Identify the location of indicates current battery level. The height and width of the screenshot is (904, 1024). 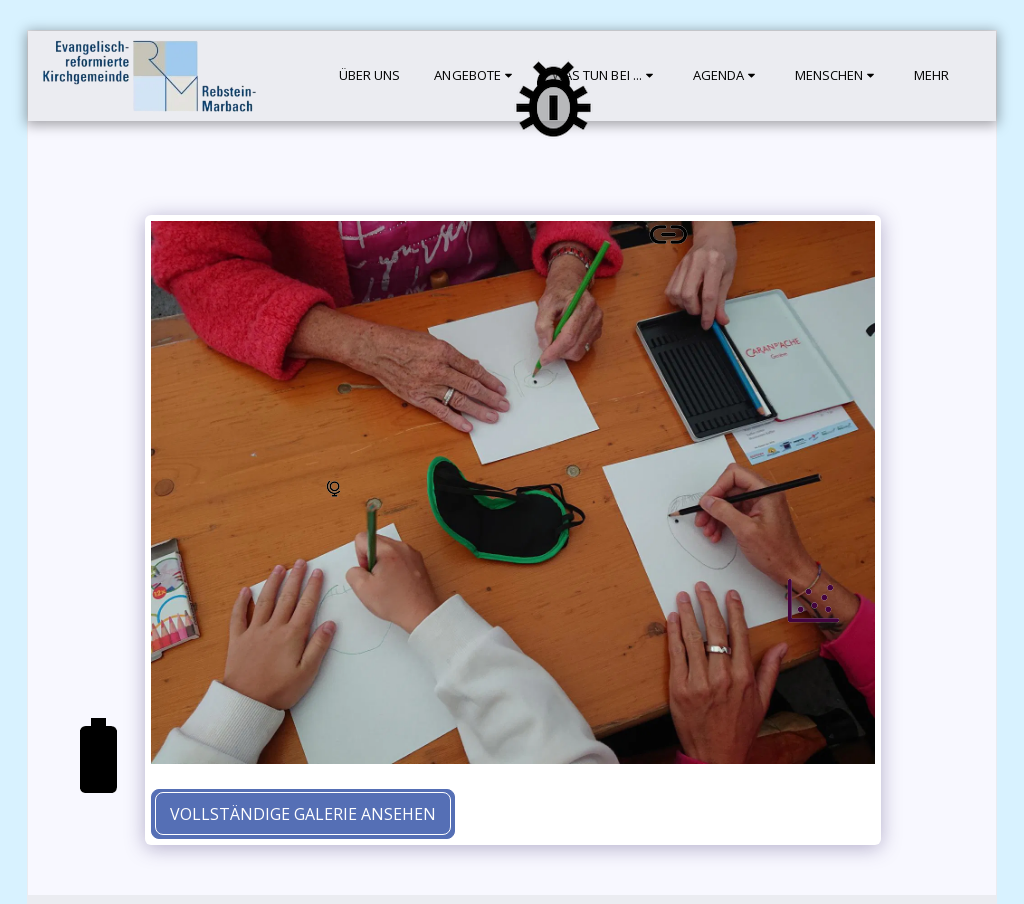
(98, 755).